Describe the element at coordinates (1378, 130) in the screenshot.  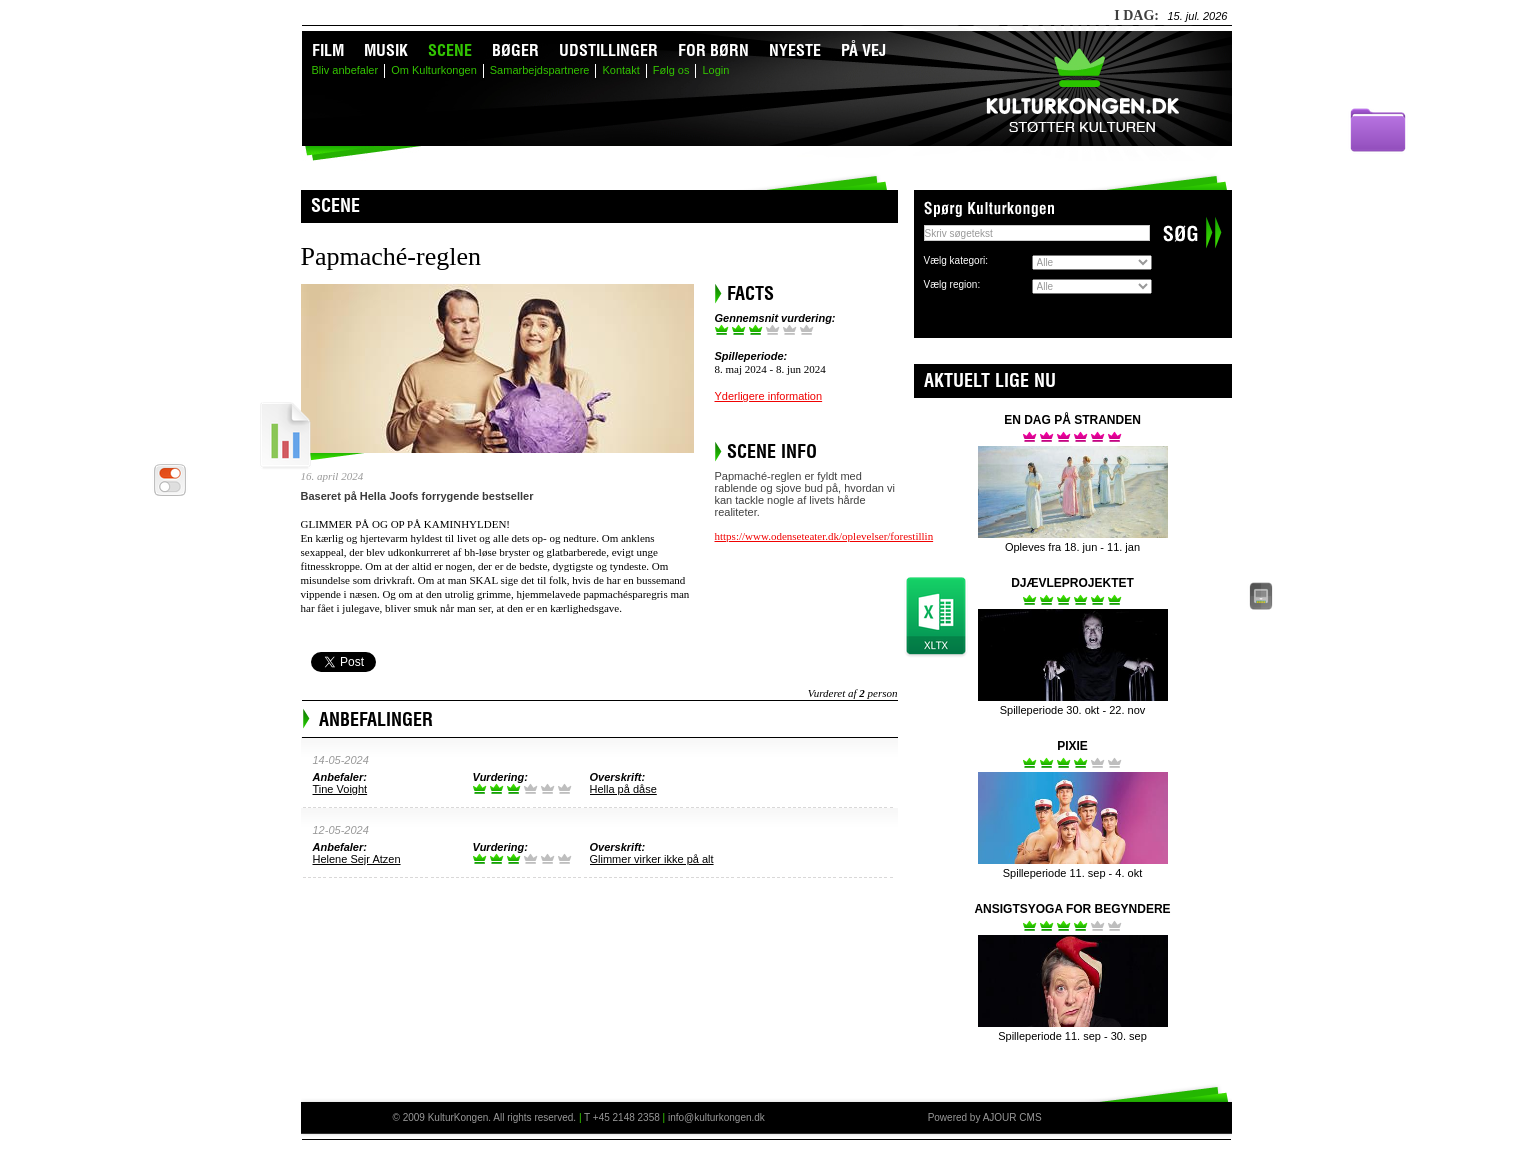
I see `open a folder to view its contents` at that location.